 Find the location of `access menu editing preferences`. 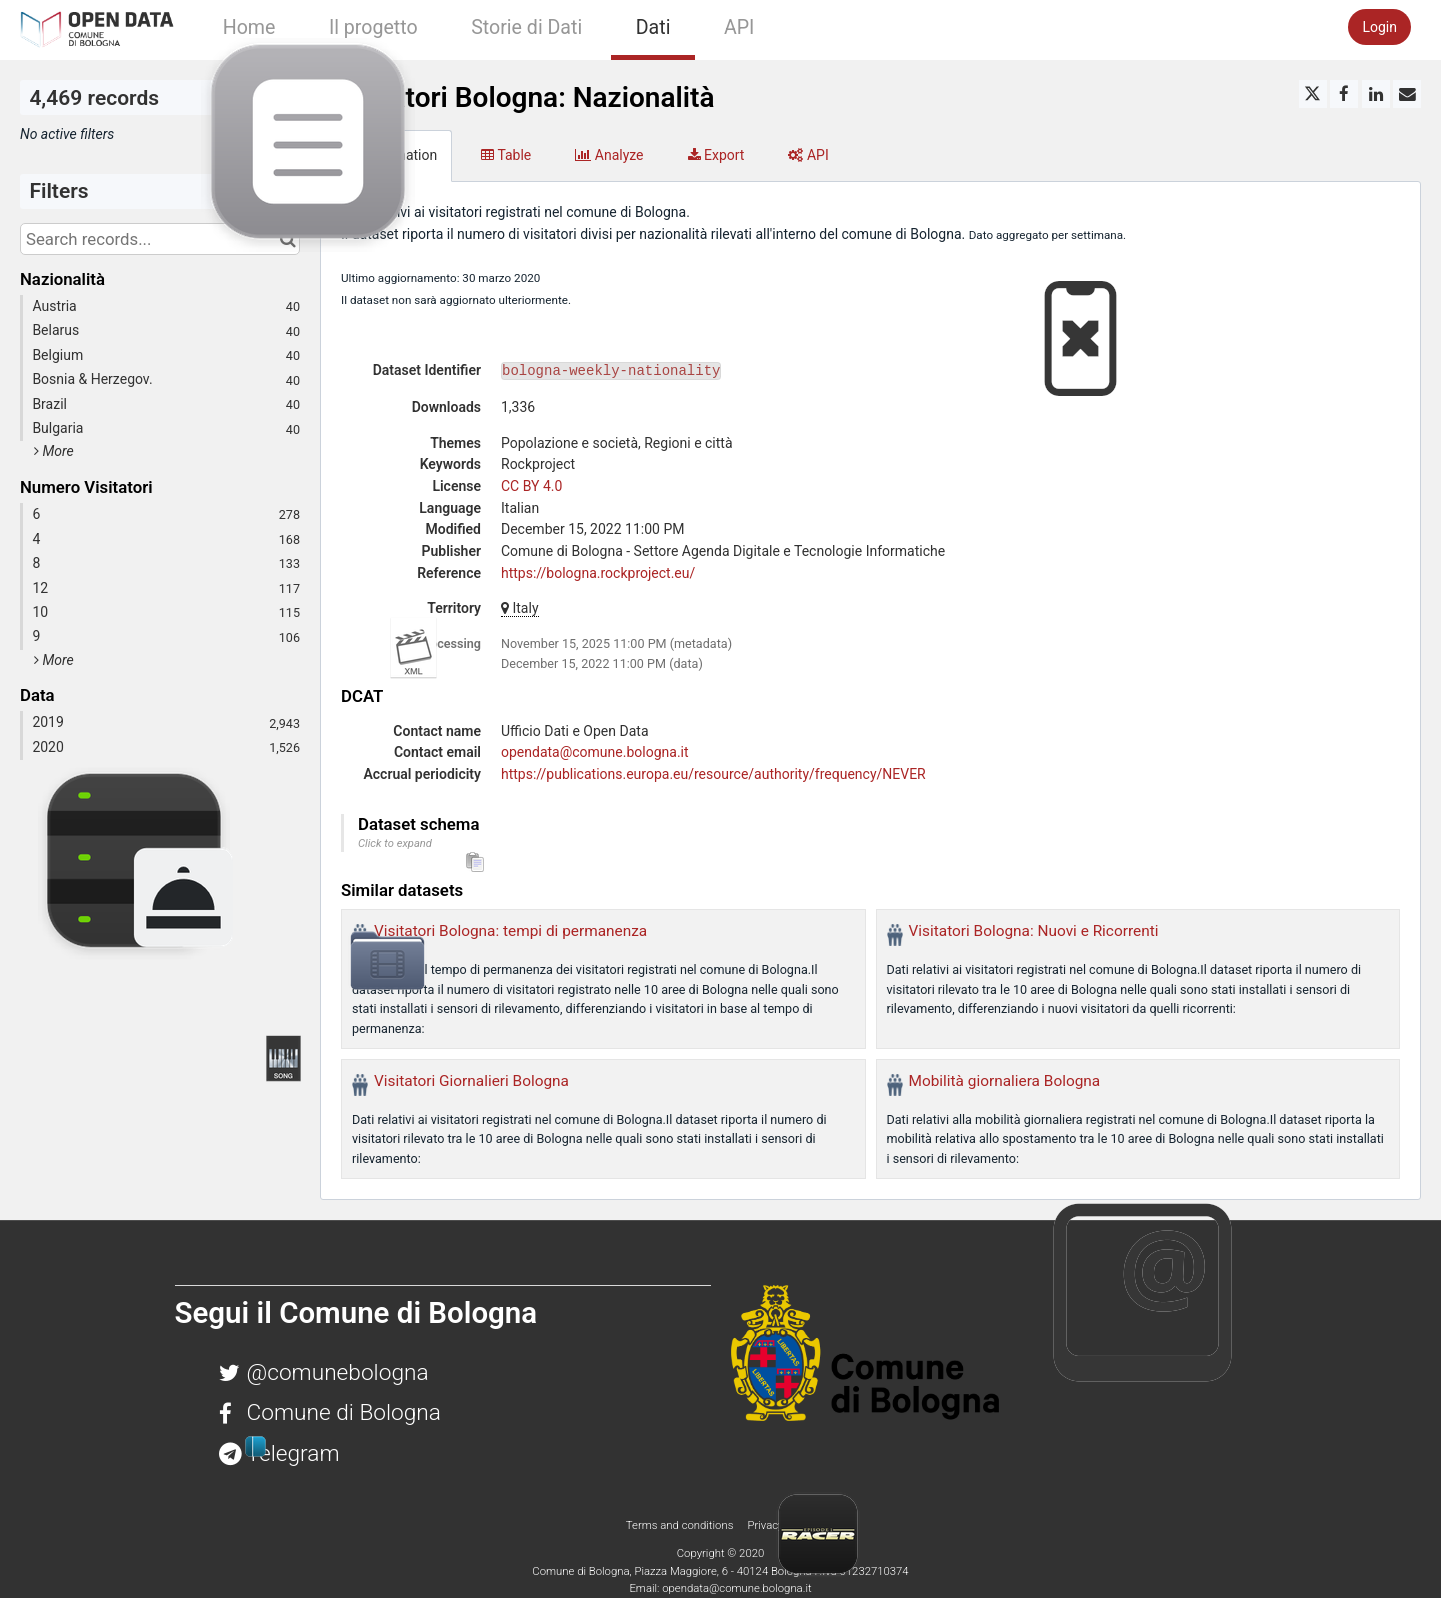

access menu editing preferences is located at coordinates (308, 145).